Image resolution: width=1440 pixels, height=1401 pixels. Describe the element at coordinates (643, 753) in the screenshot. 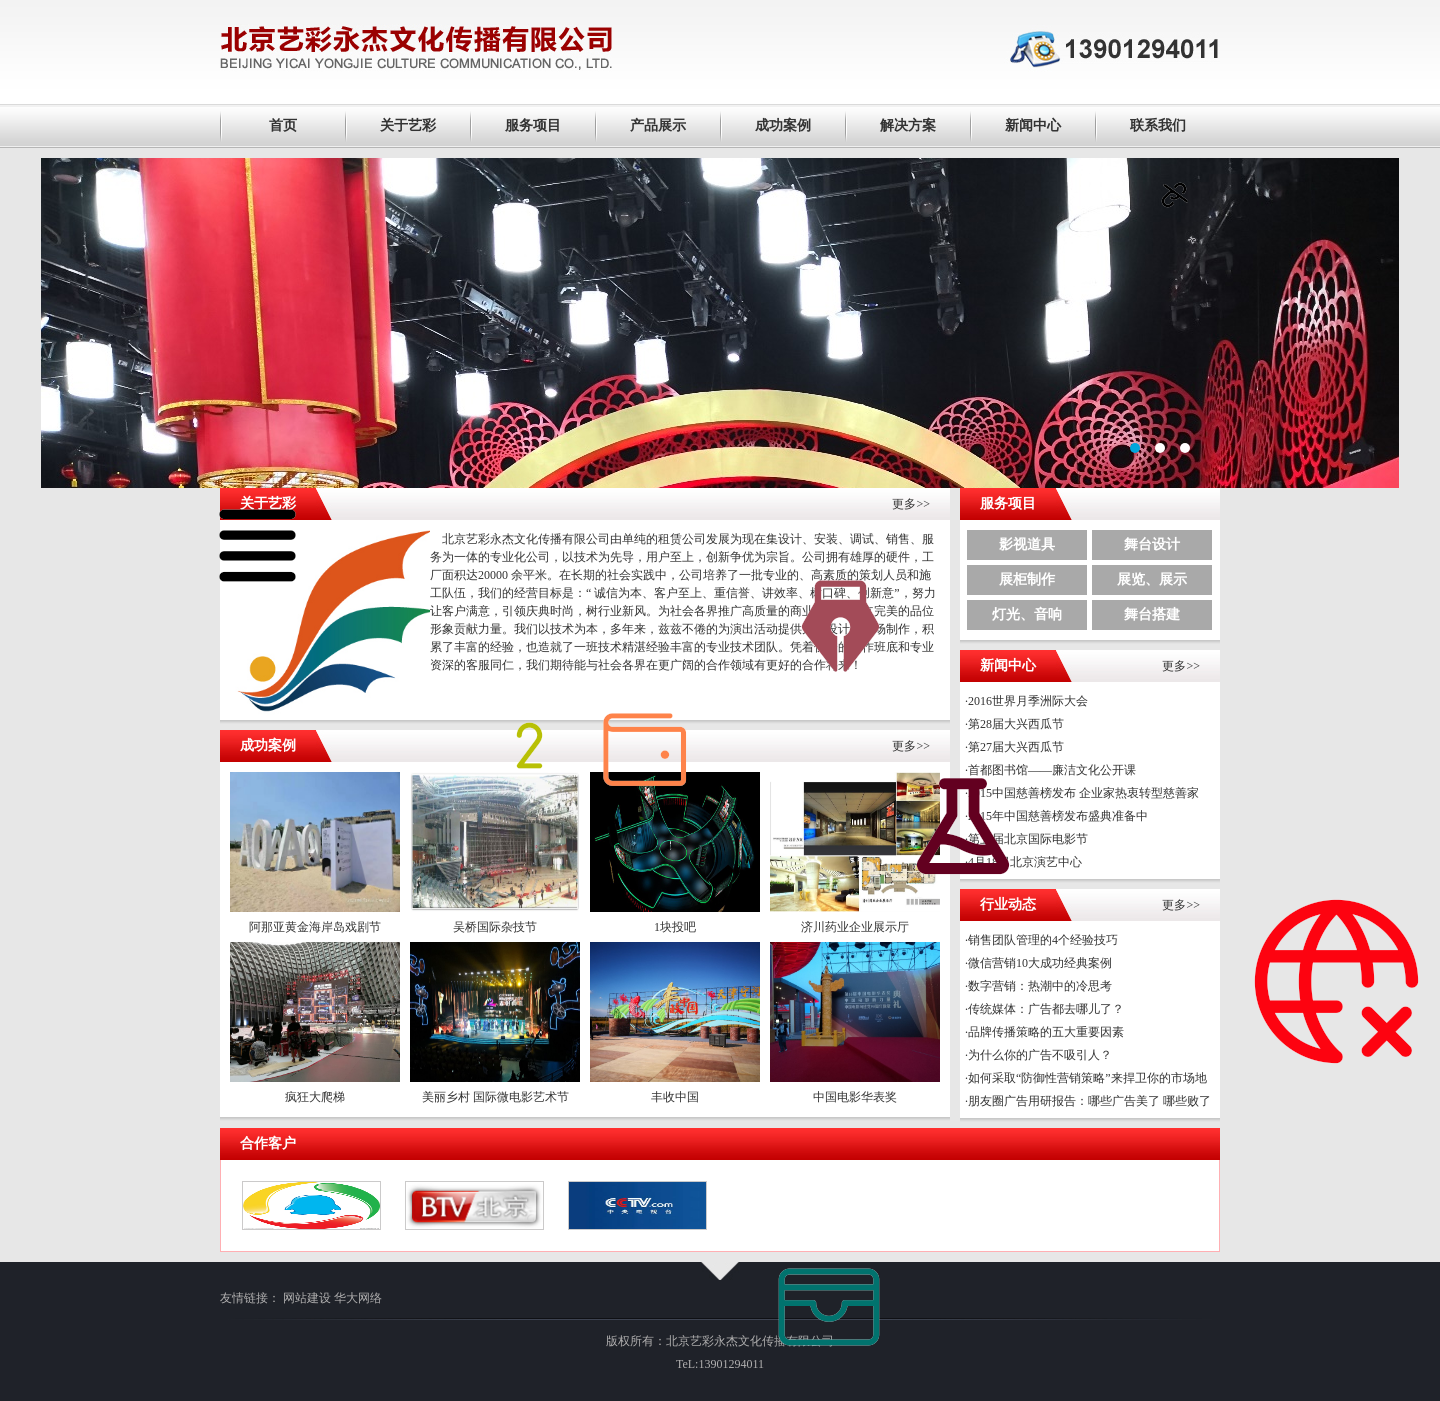

I see `access your wallet or payment methods` at that location.